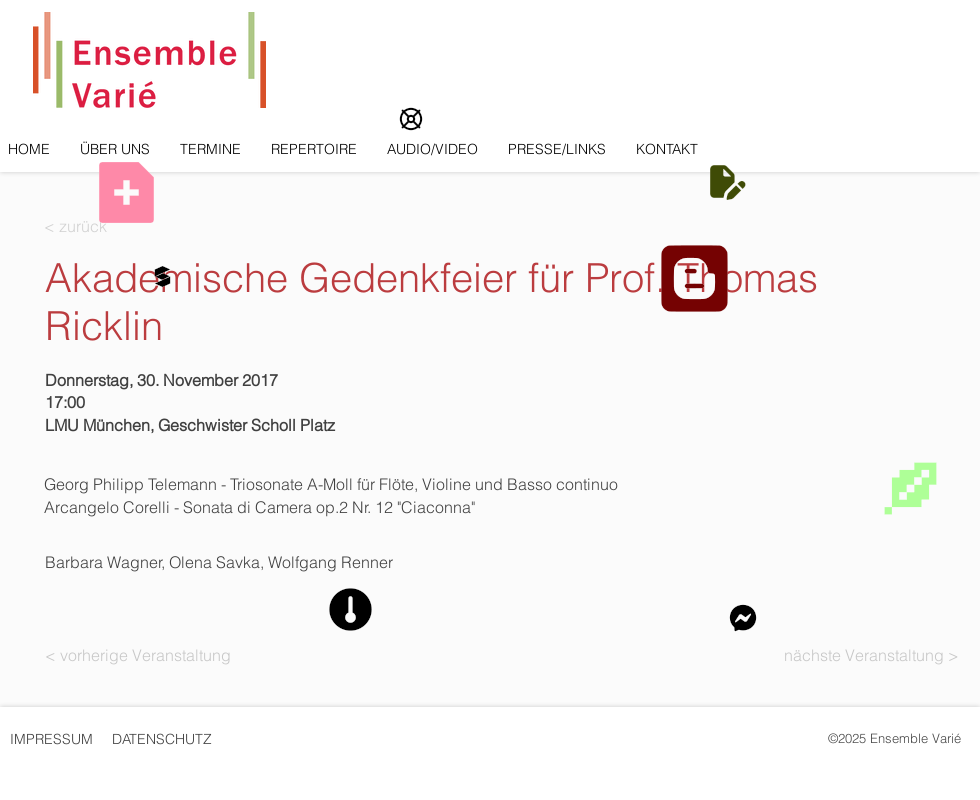 This screenshot has height=800, width=980. I want to click on access help or support center, so click(411, 119).